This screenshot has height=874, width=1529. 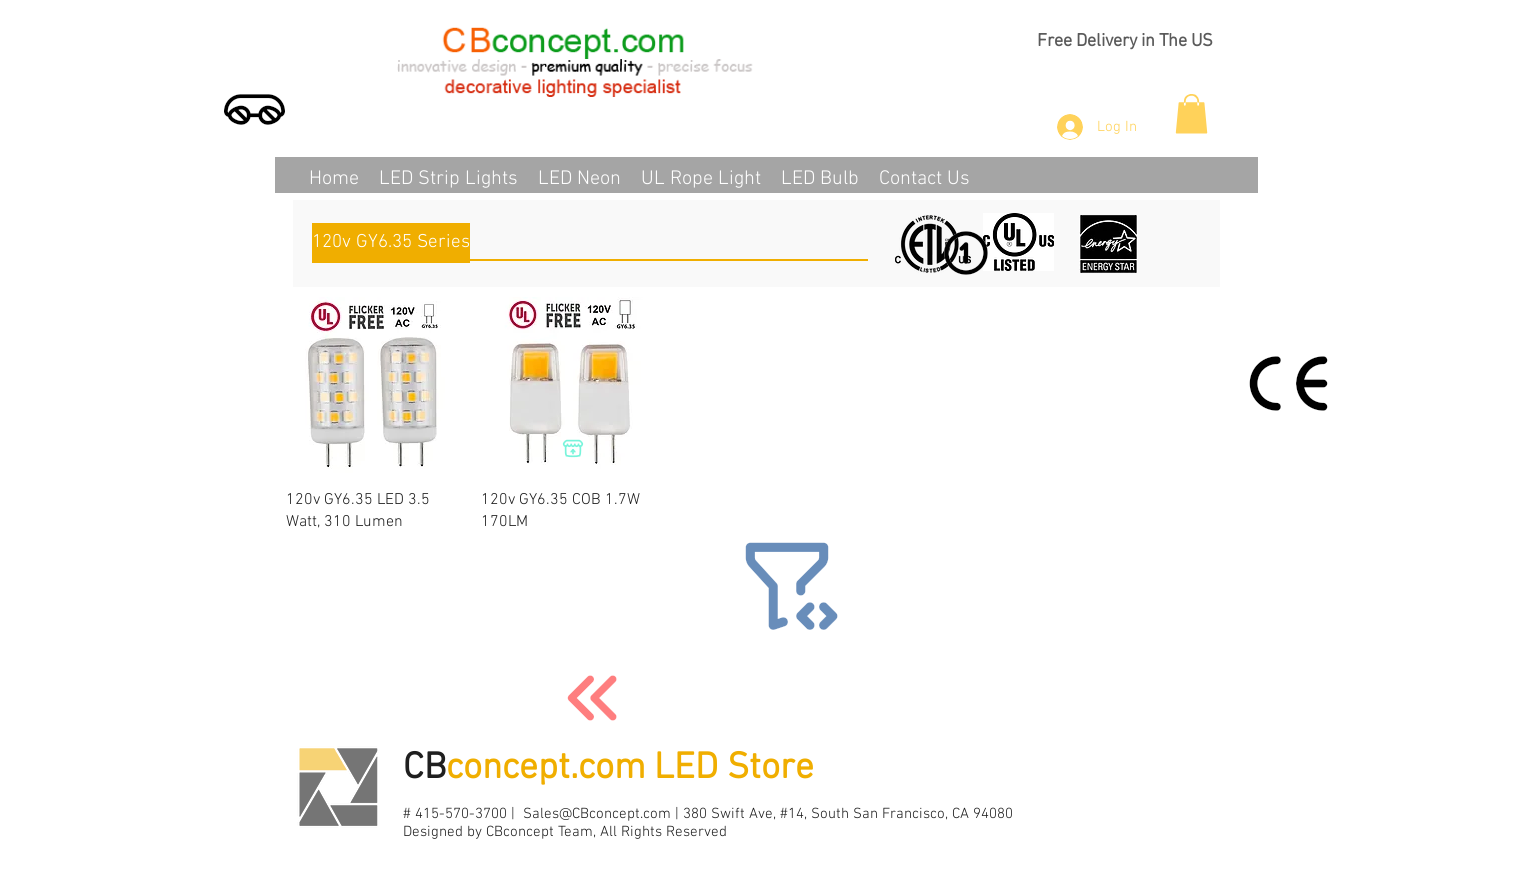 What do you see at coordinates (594, 698) in the screenshot?
I see `skip to previous item or beginning` at bounding box center [594, 698].